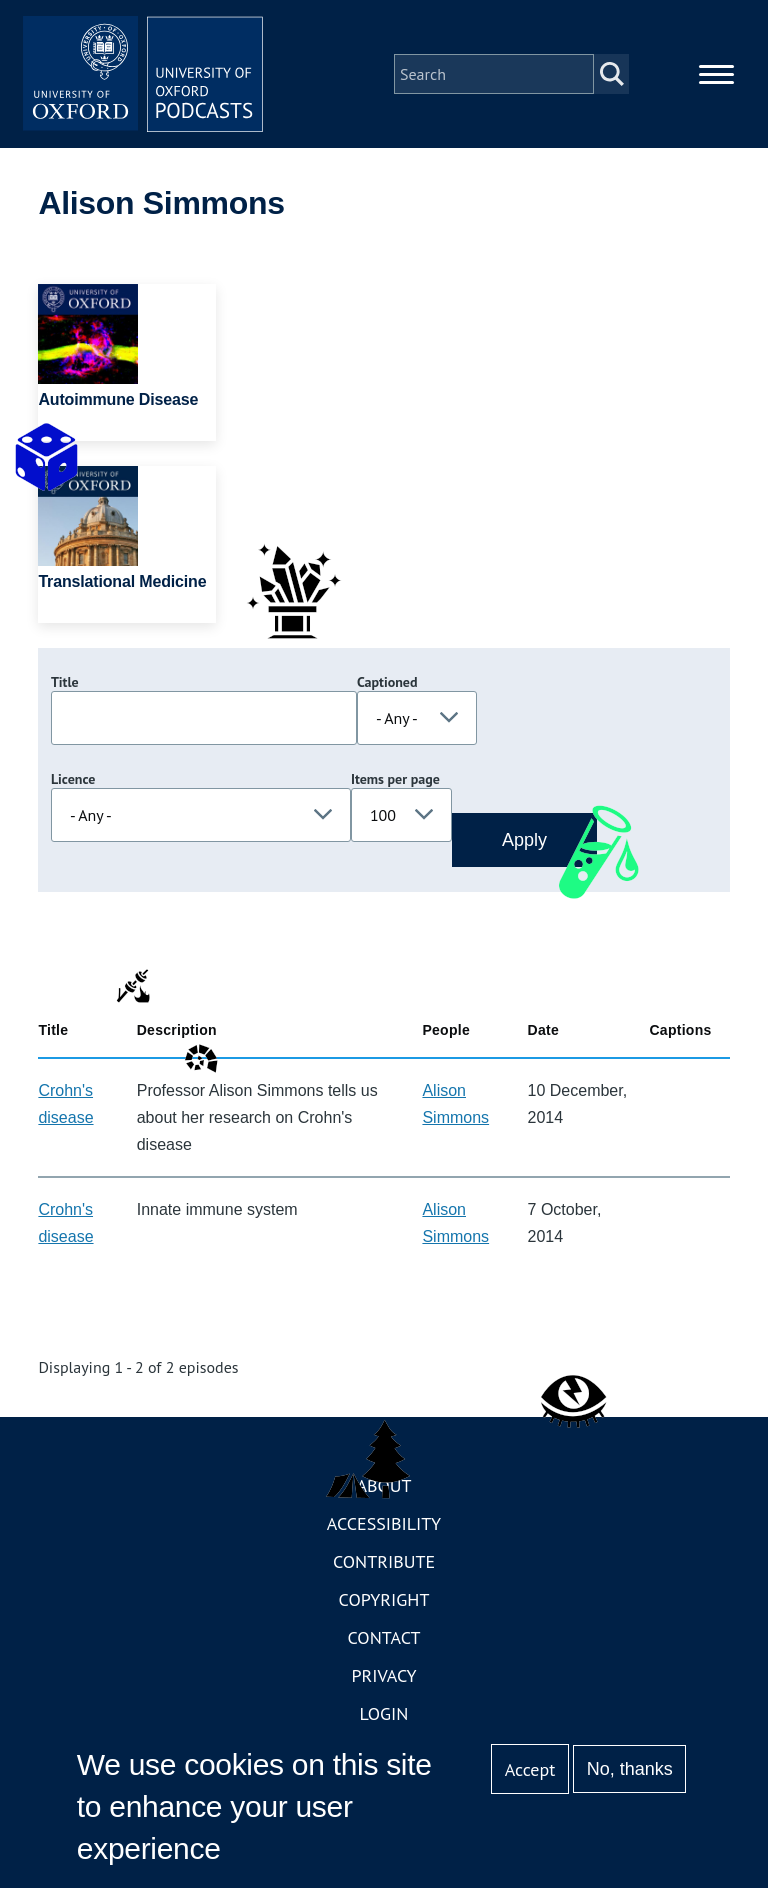 The height and width of the screenshot is (1888, 768). Describe the element at coordinates (201, 1058) in the screenshot. I see `decorative shell or fossil collectible item` at that location.